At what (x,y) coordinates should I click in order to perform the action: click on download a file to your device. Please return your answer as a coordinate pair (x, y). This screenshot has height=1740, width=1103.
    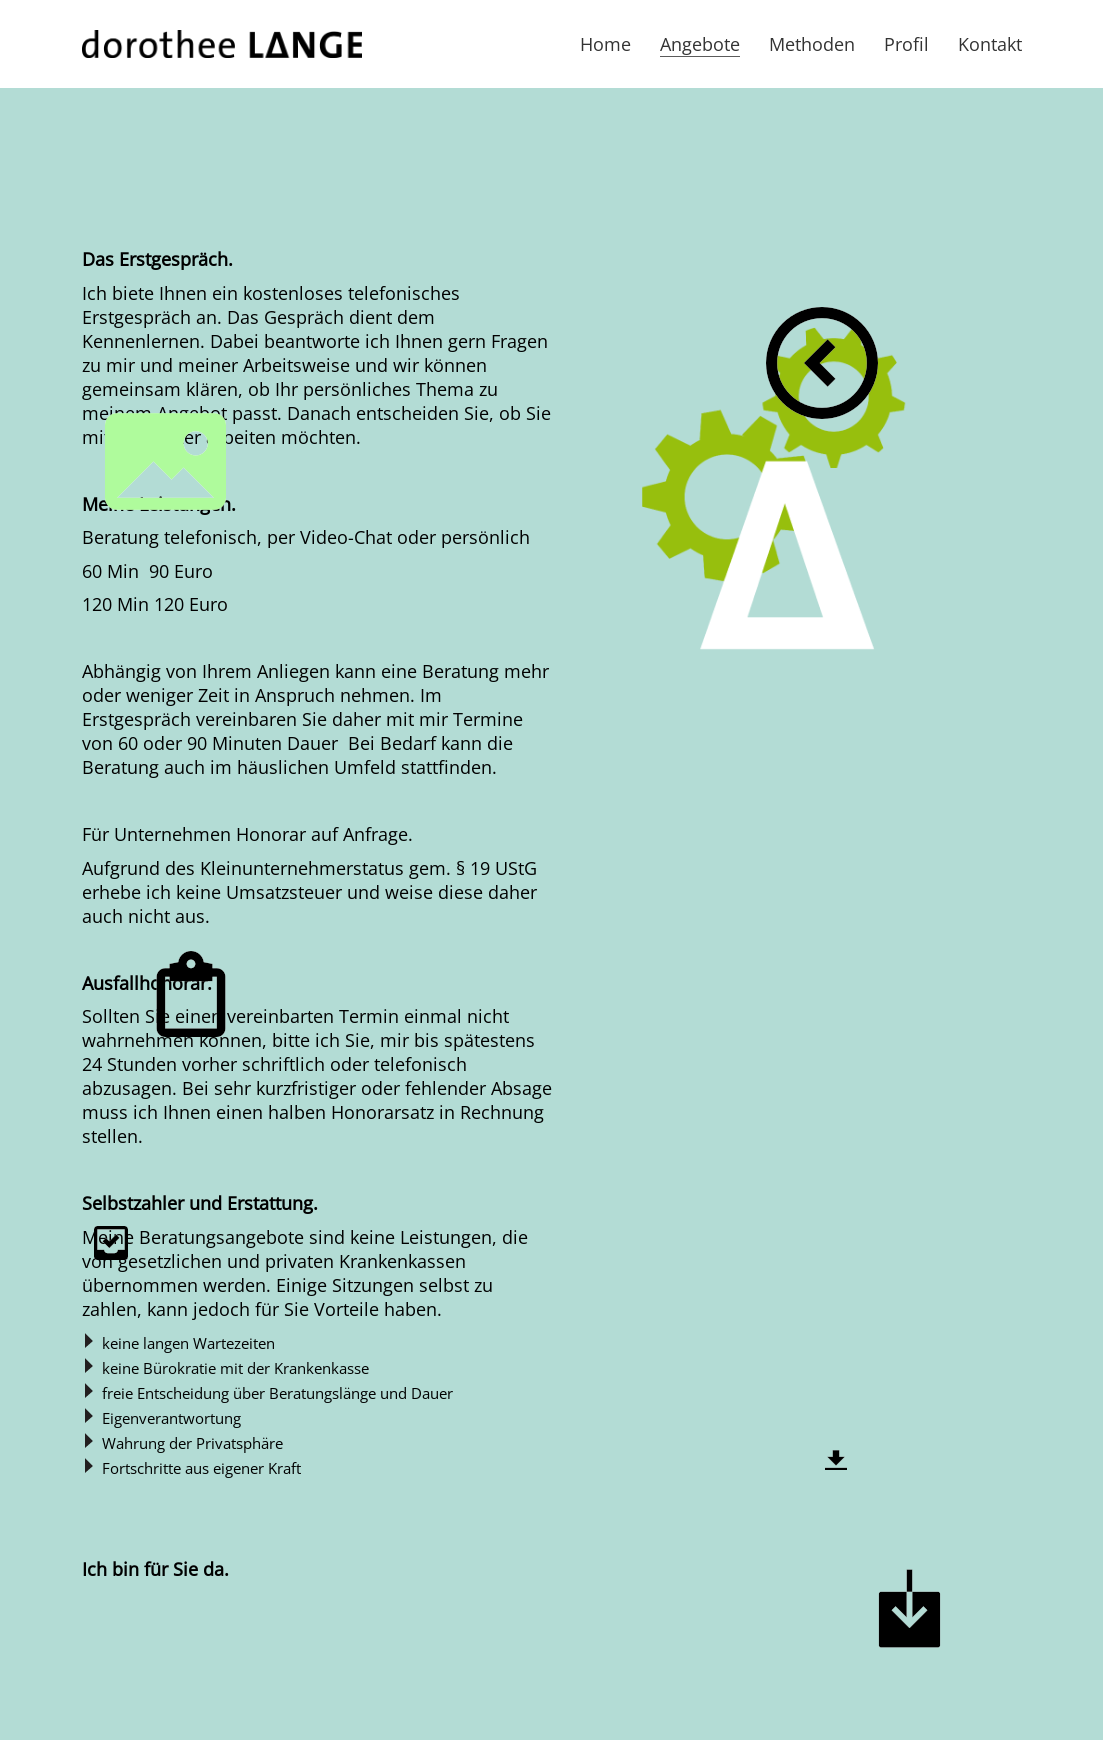
    Looking at the image, I should click on (909, 1608).